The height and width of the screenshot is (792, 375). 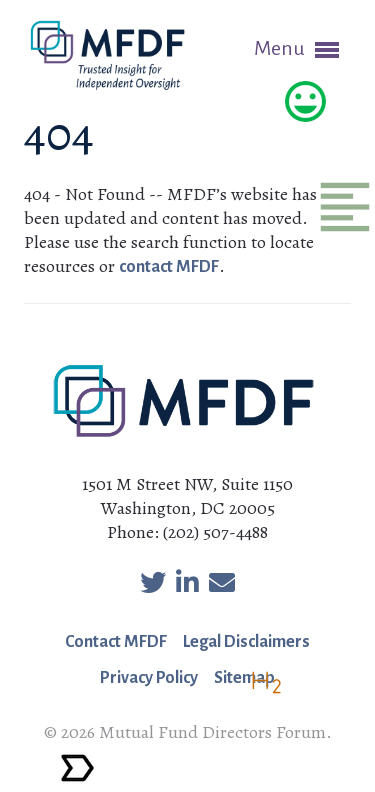 I want to click on rate your experience as positive, so click(x=305, y=101).